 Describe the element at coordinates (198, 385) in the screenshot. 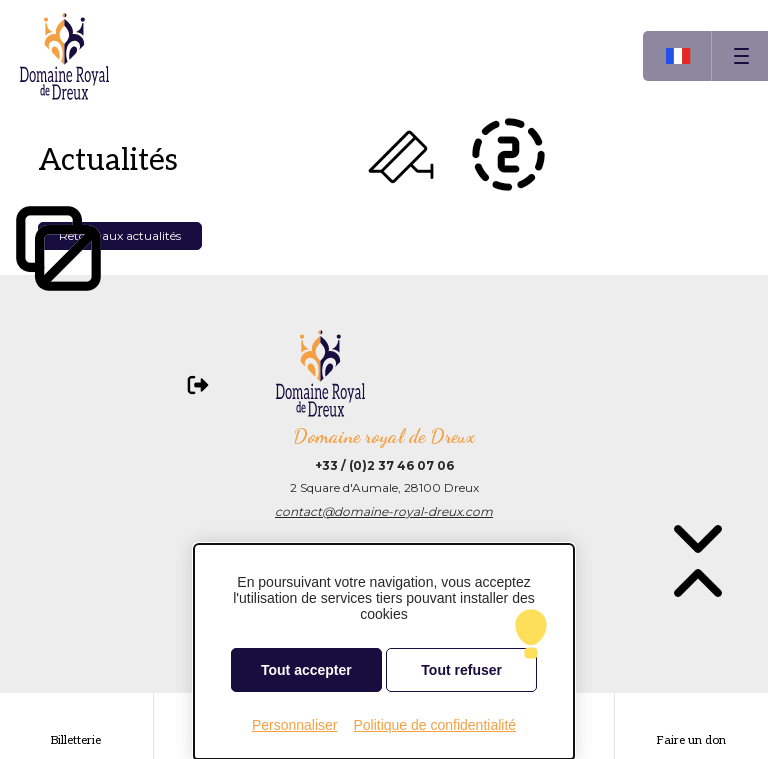

I see `log out of your account` at that location.